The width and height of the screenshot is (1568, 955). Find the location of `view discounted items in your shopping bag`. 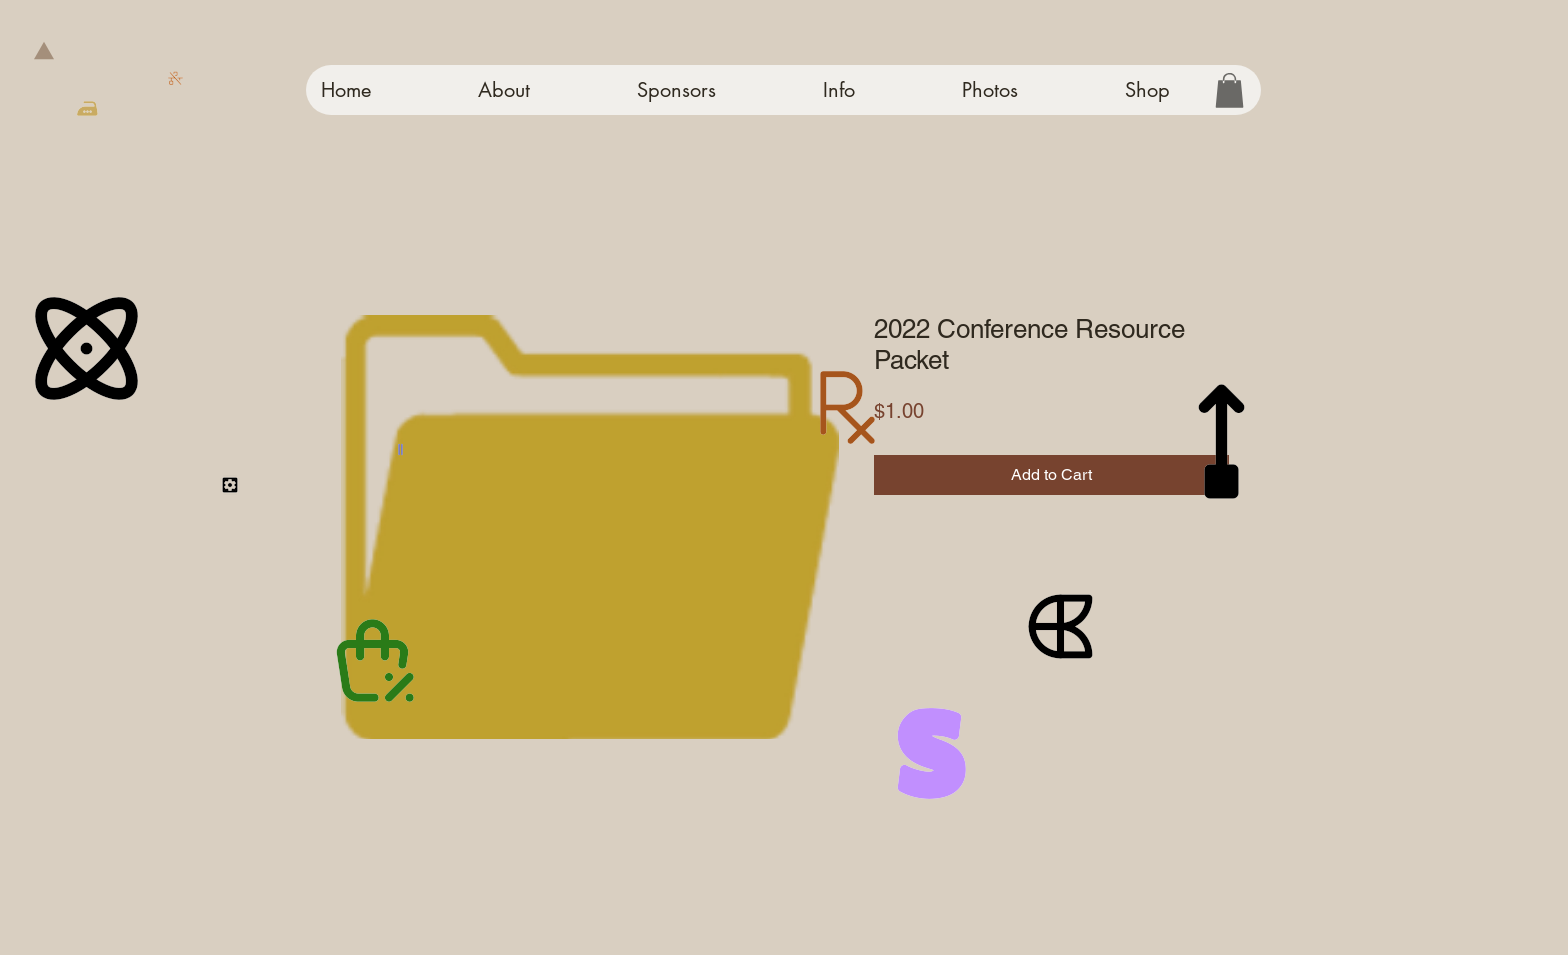

view discounted items in your shopping bag is located at coordinates (372, 660).